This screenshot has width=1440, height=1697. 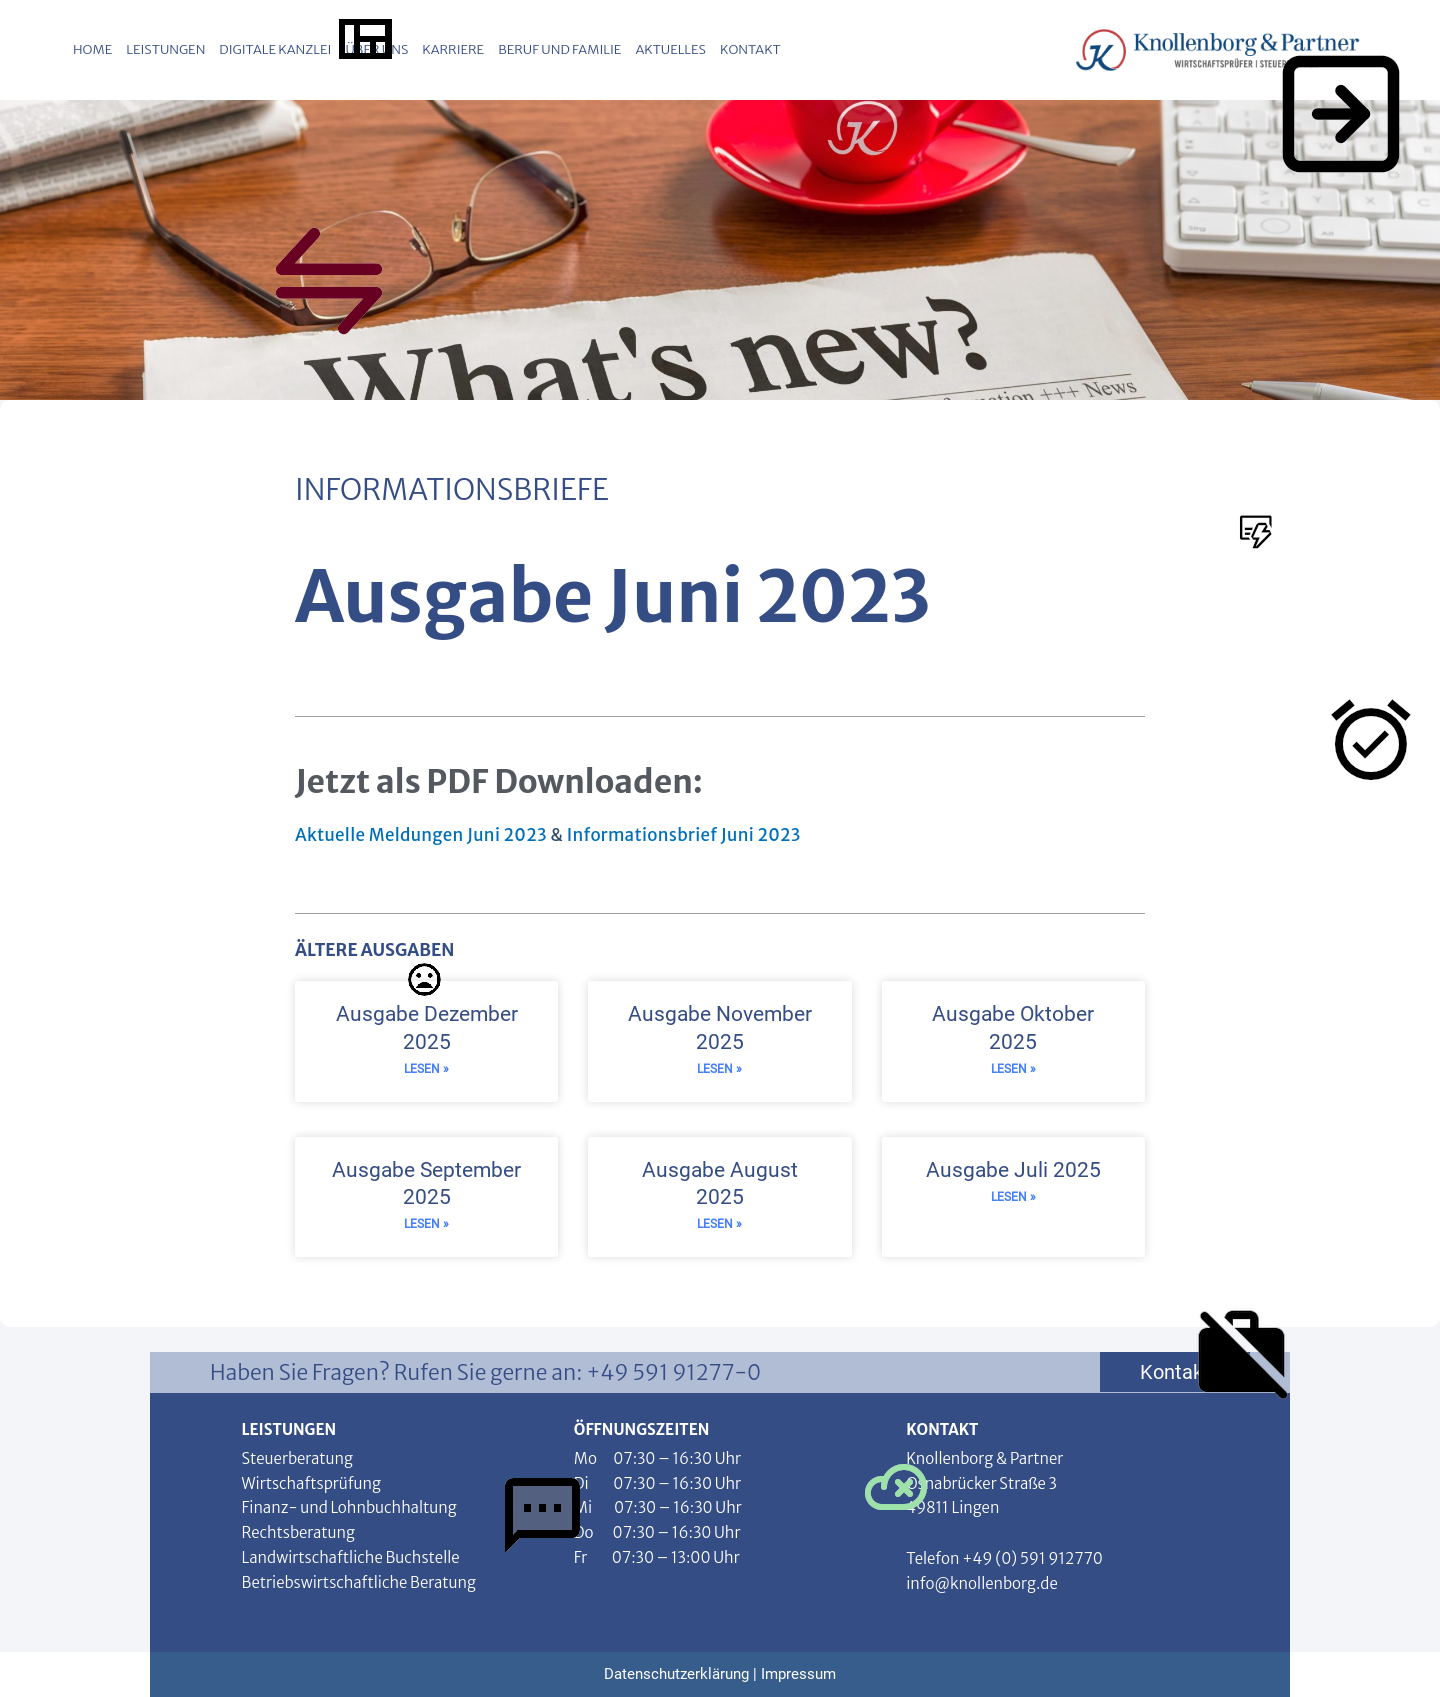 I want to click on switch to quilt or mosaic layout view, so click(x=363, y=40).